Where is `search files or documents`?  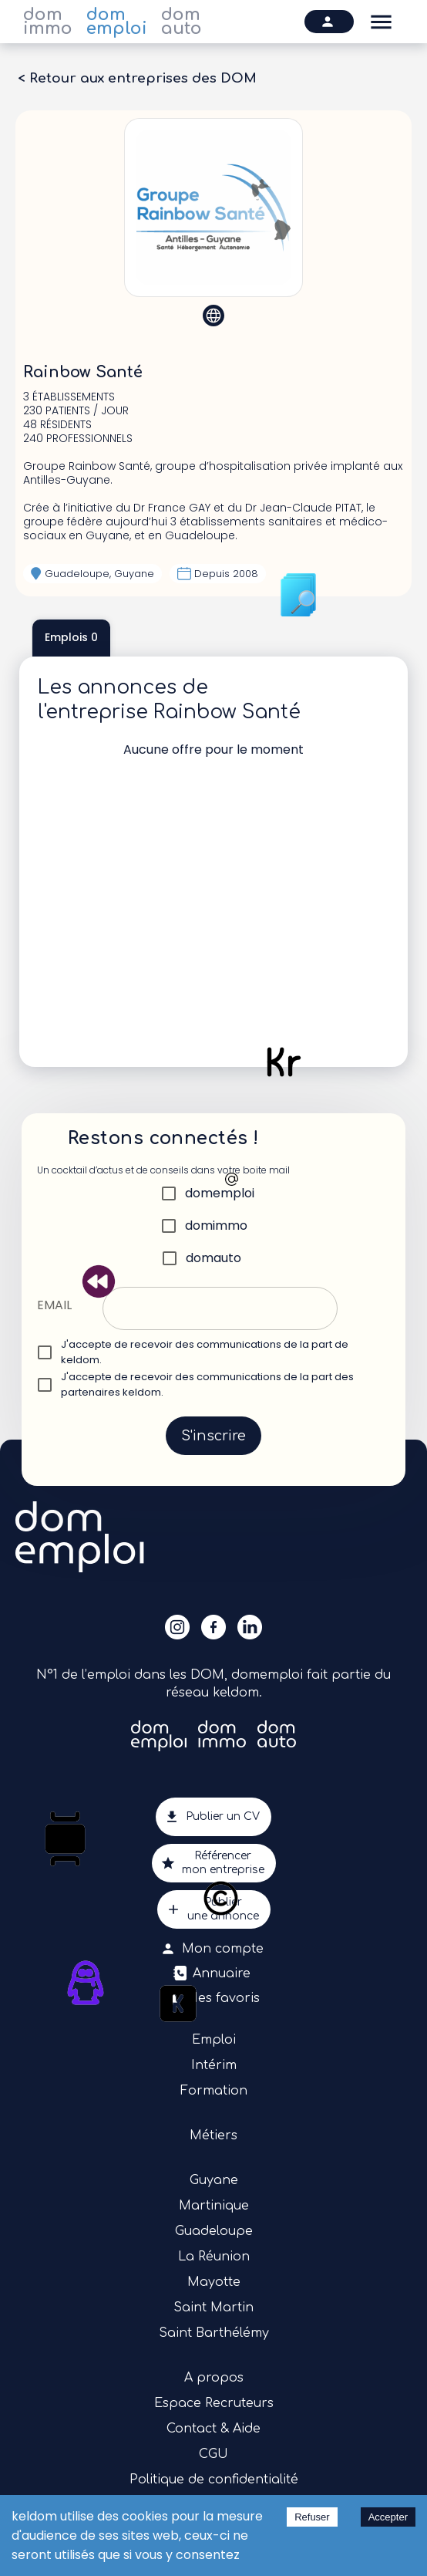 search files or documents is located at coordinates (298, 595).